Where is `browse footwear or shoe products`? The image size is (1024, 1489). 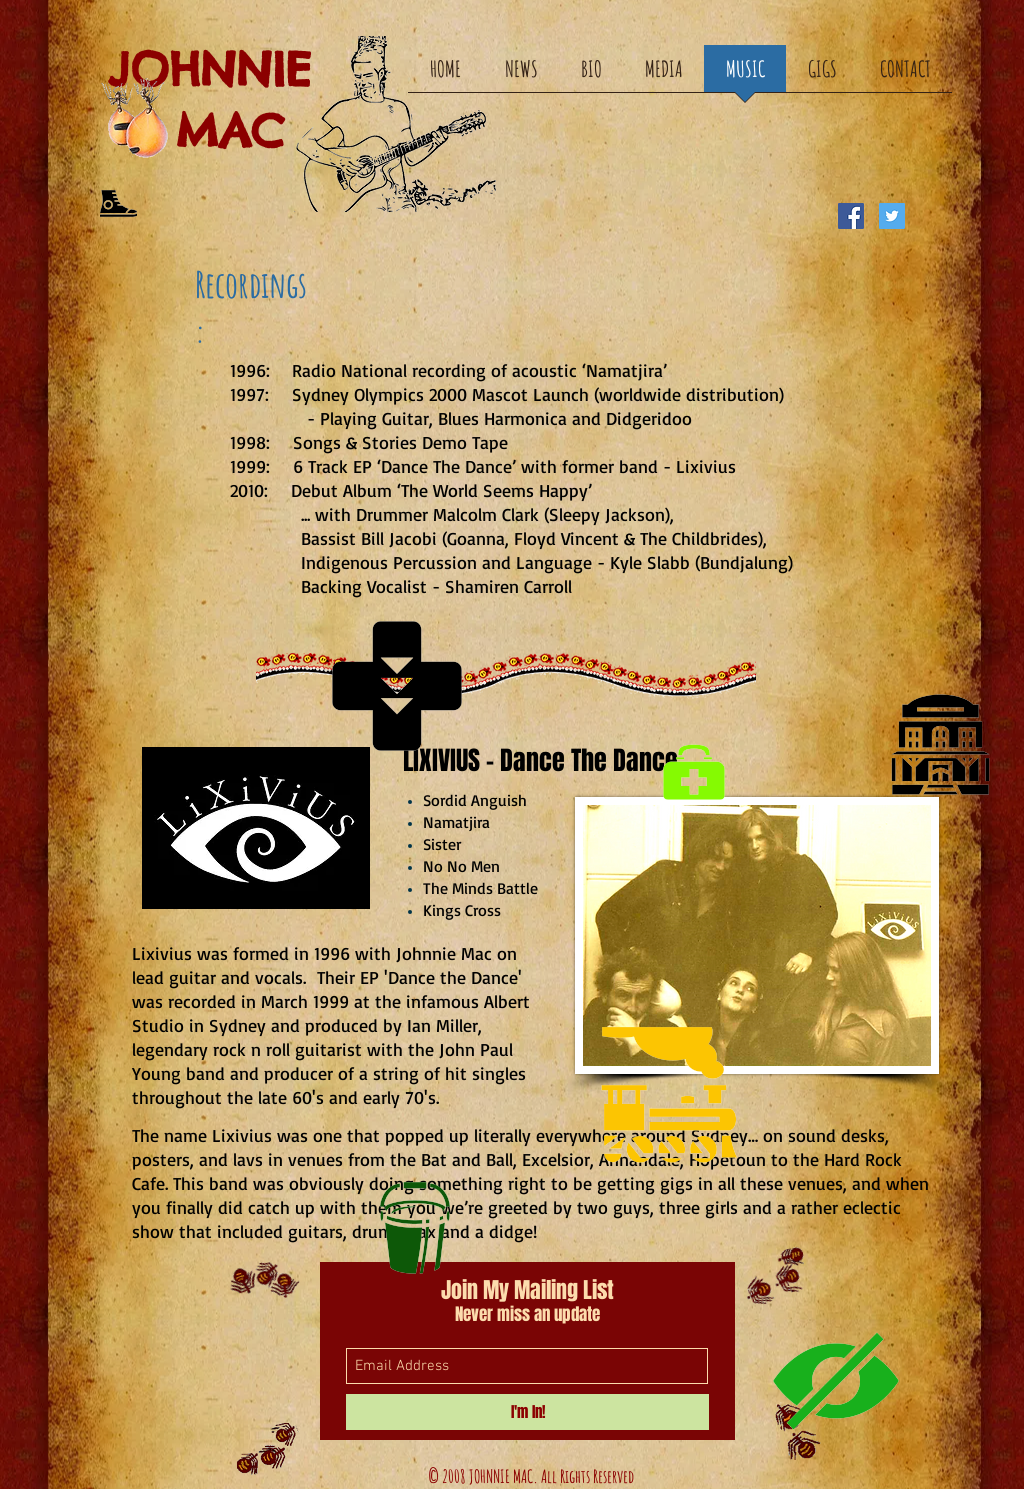
browse footwear or shoe products is located at coordinates (118, 203).